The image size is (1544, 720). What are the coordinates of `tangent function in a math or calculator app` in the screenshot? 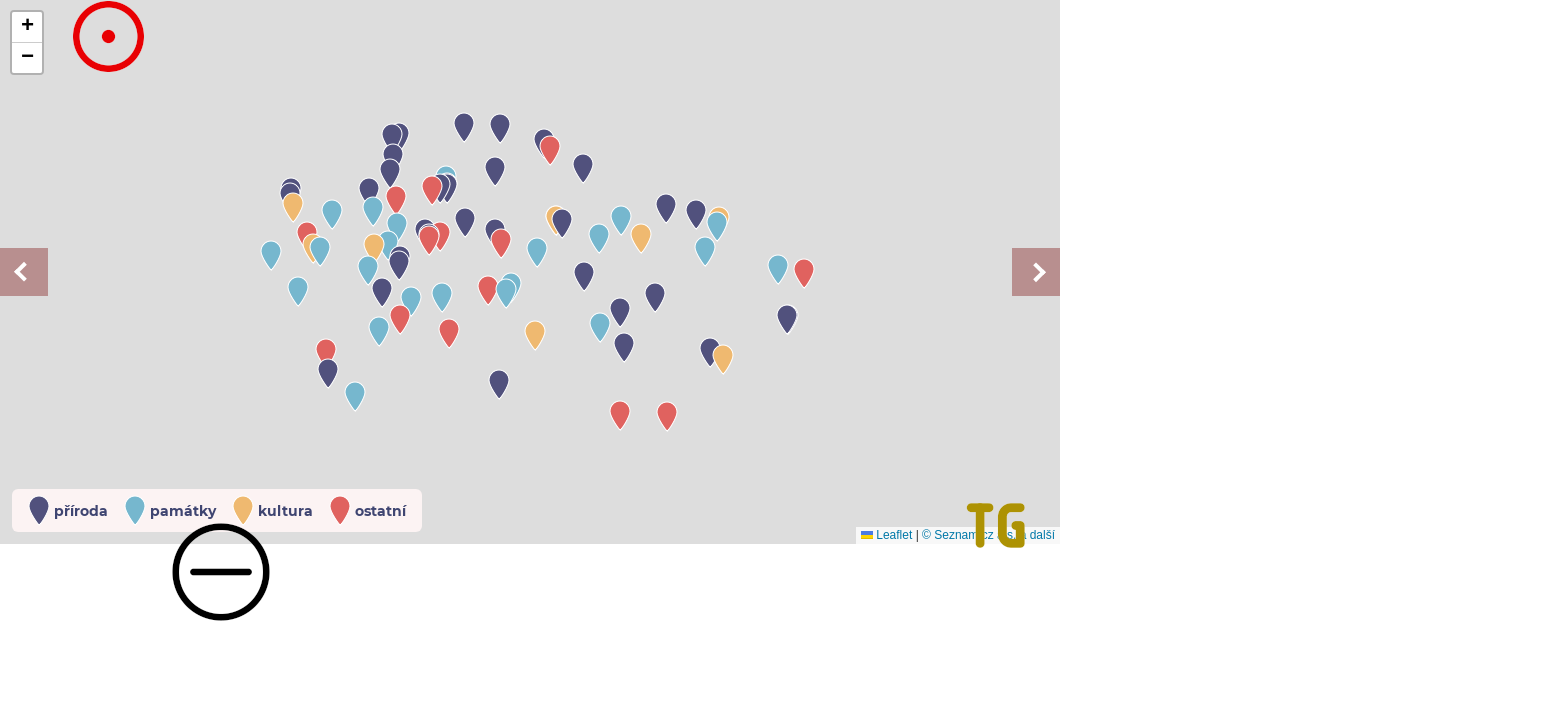 It's located at (993, 525).